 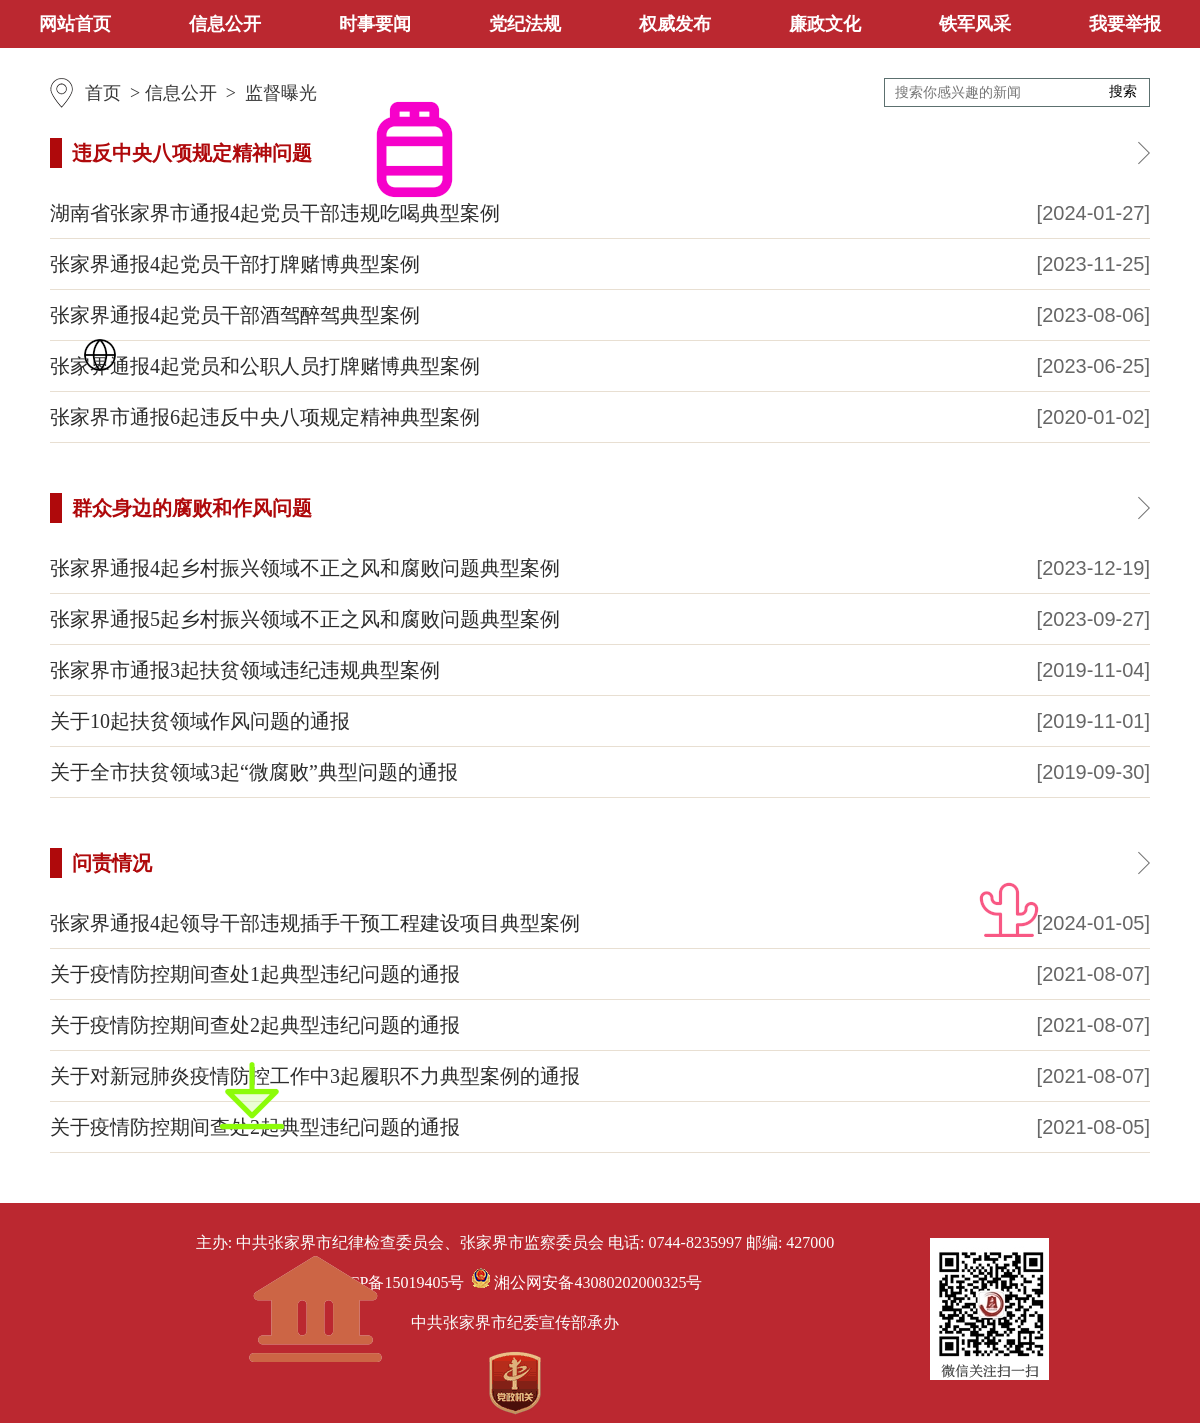 What do you see at coordinates (315, 1313) in the screenshot?
I see `access banking or financial services` at bounding box center [315, 1313].